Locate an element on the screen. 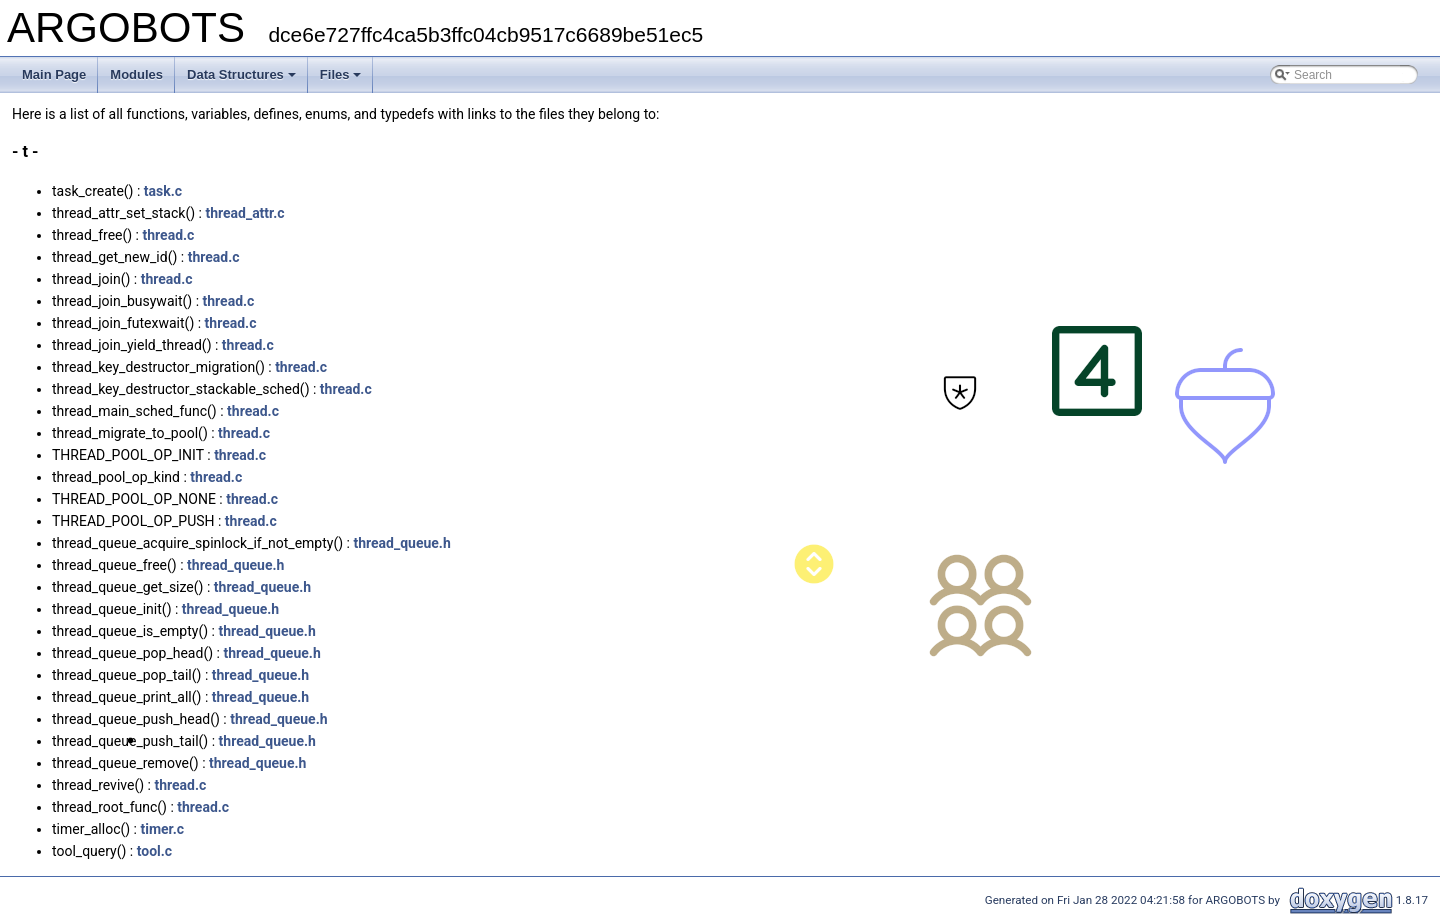 The width and height of the screenshot is (1440, 916). indicates an unread notification or new item is located at coordinates (130, 740).